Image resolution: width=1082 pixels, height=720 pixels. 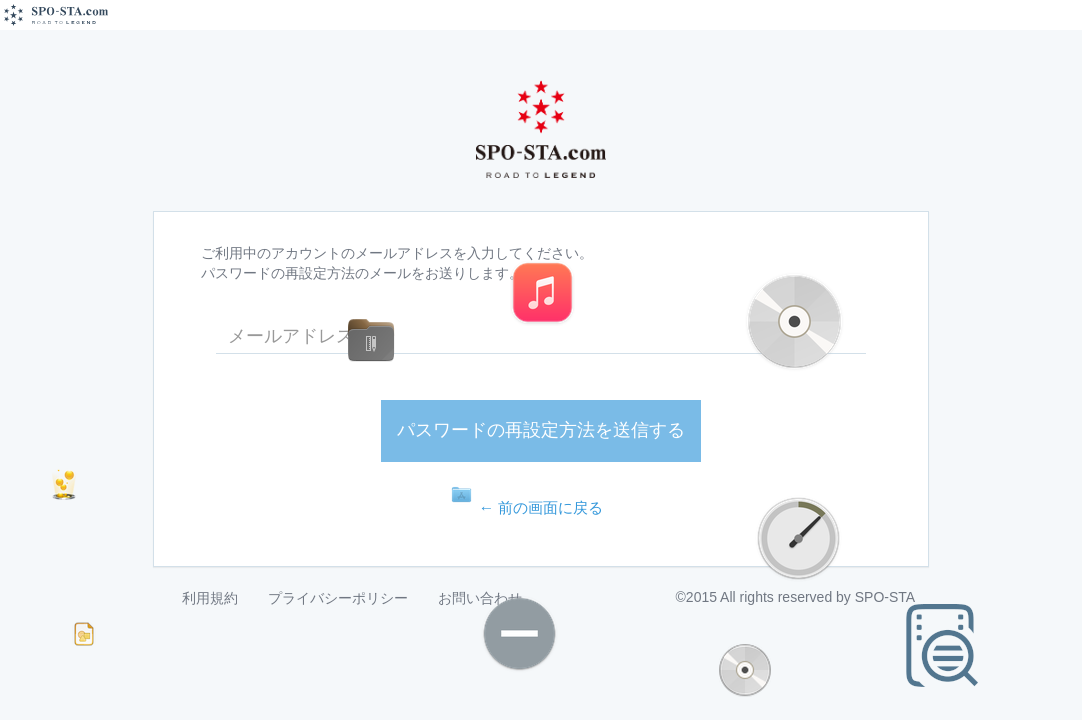 What do you see at coordinates (542, 293) in the screenshot?
I see `open multimedia or music app settings` at bounding box center [542, 293].